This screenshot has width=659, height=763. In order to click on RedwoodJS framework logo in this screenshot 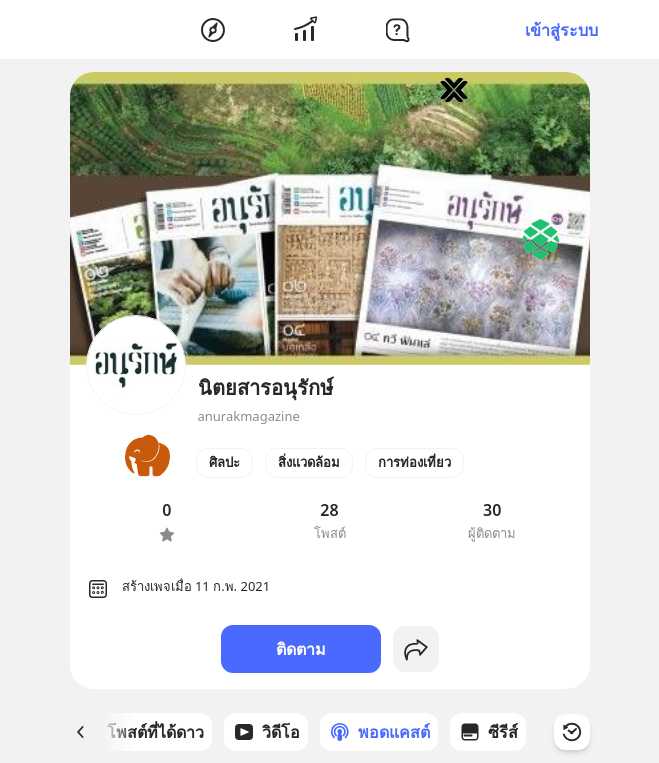, I will do `click(540, 239)`.